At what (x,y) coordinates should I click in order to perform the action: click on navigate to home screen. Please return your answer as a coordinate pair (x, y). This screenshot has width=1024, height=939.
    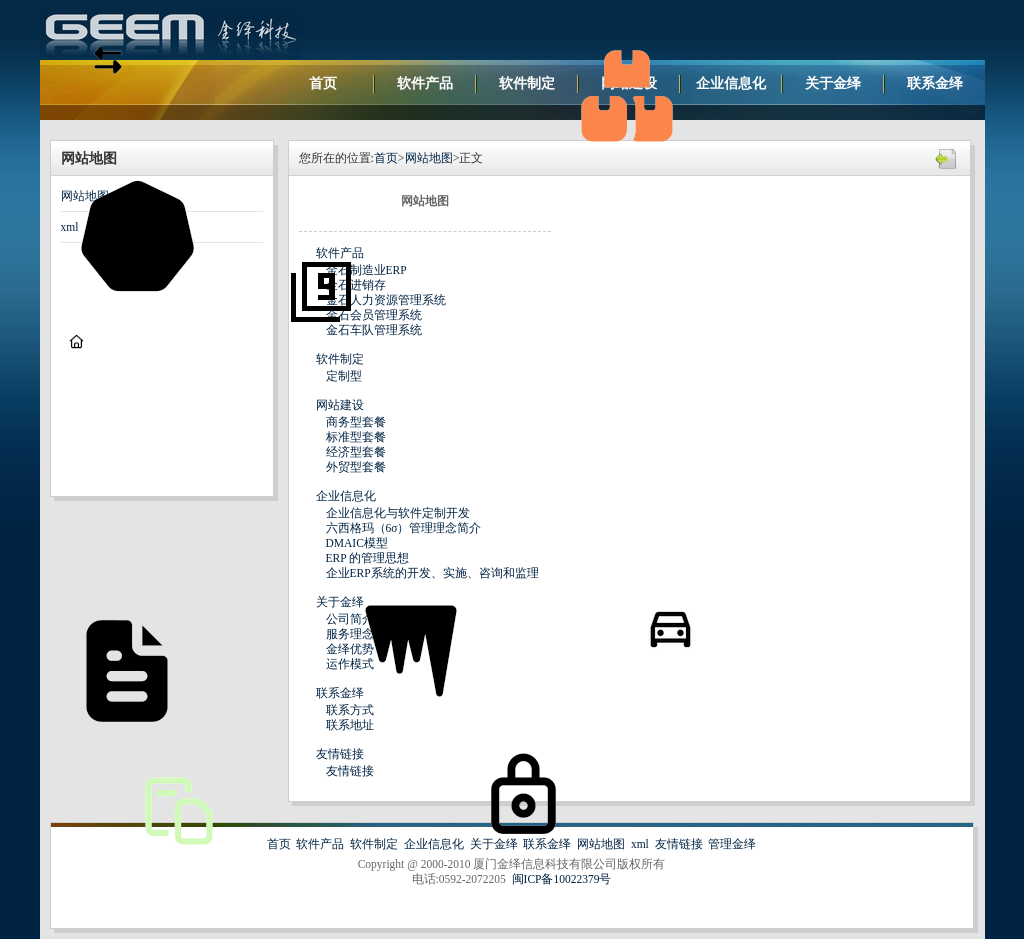
    Looking at the image, I should click on (76, 341).